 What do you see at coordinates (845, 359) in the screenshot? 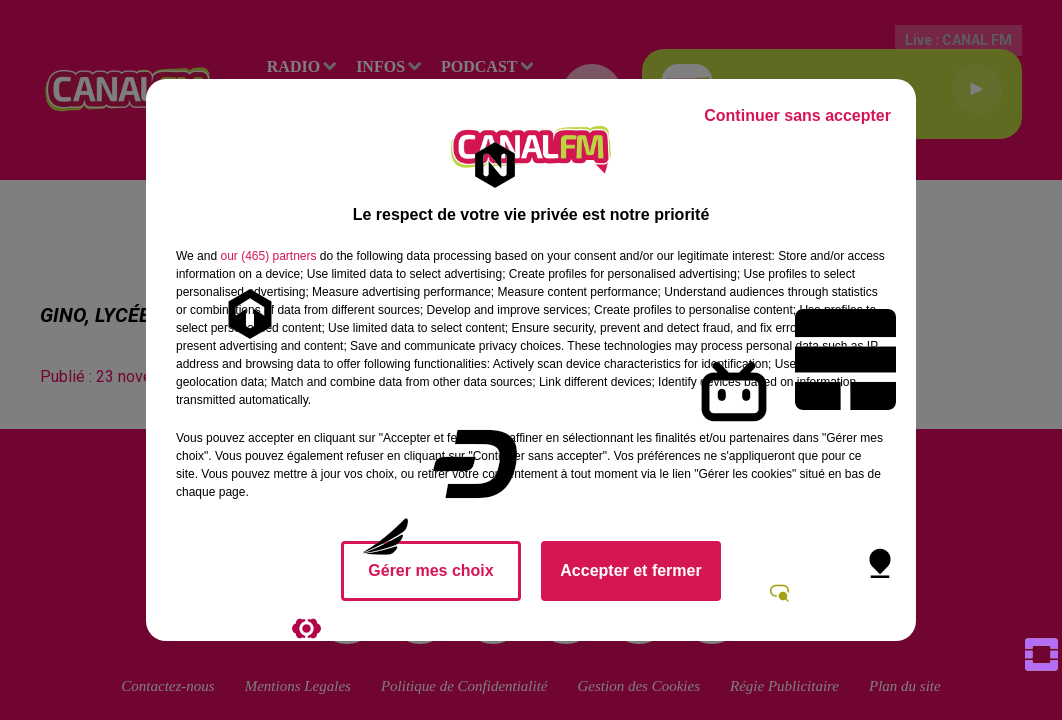
I see `elastic stack logo` at bounding box center [845, 359].